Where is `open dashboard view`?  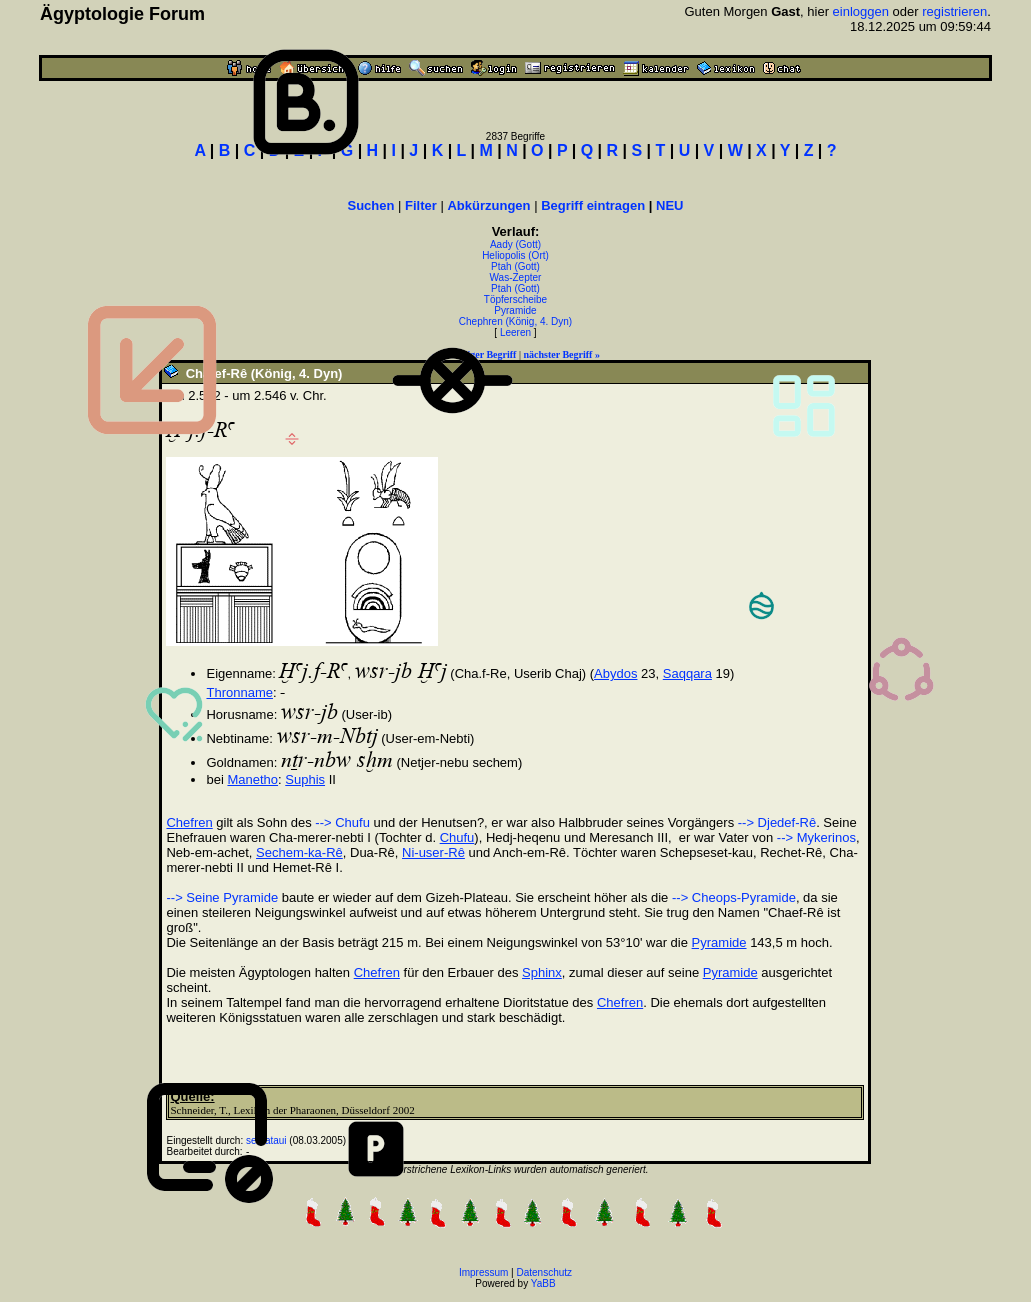 open dashboard view is located at coordinates (804, 406).